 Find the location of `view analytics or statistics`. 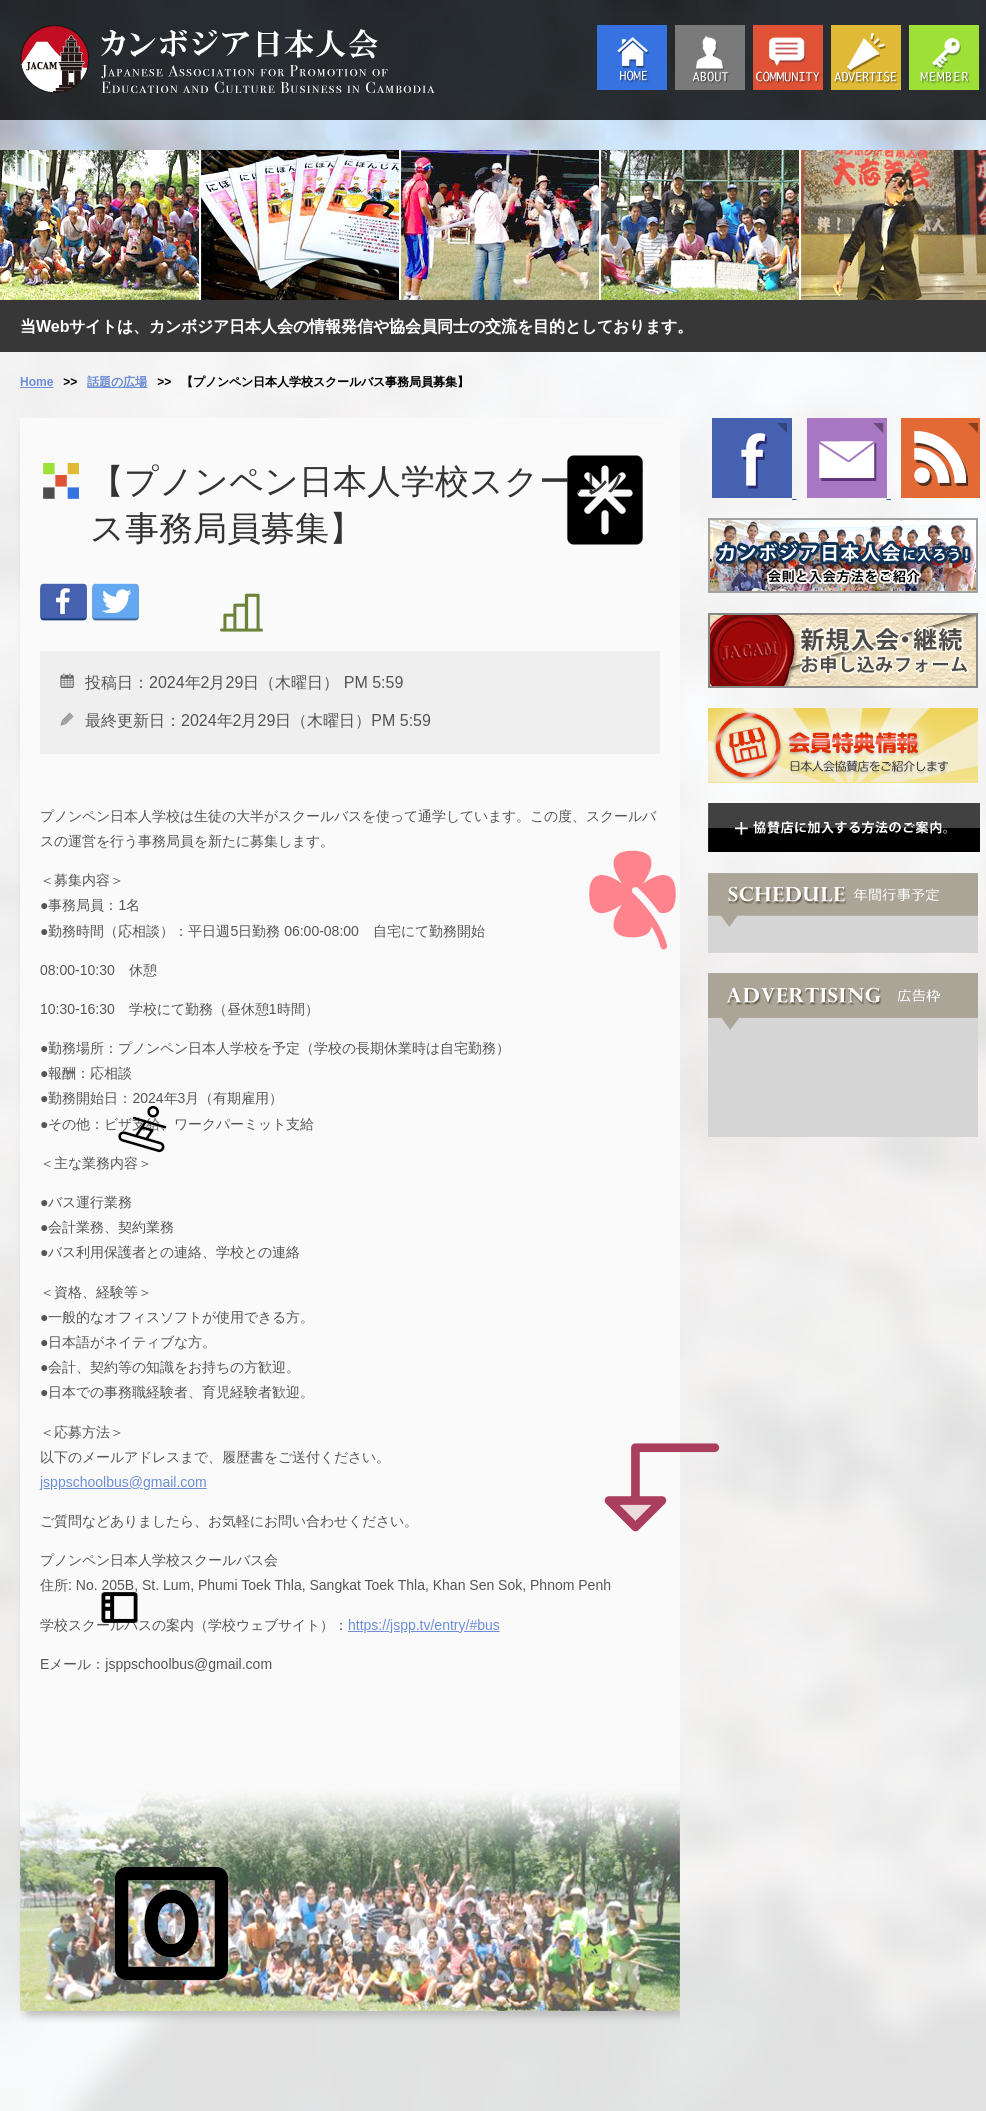

view analytics or statistics is located at coordinates (241, 613).